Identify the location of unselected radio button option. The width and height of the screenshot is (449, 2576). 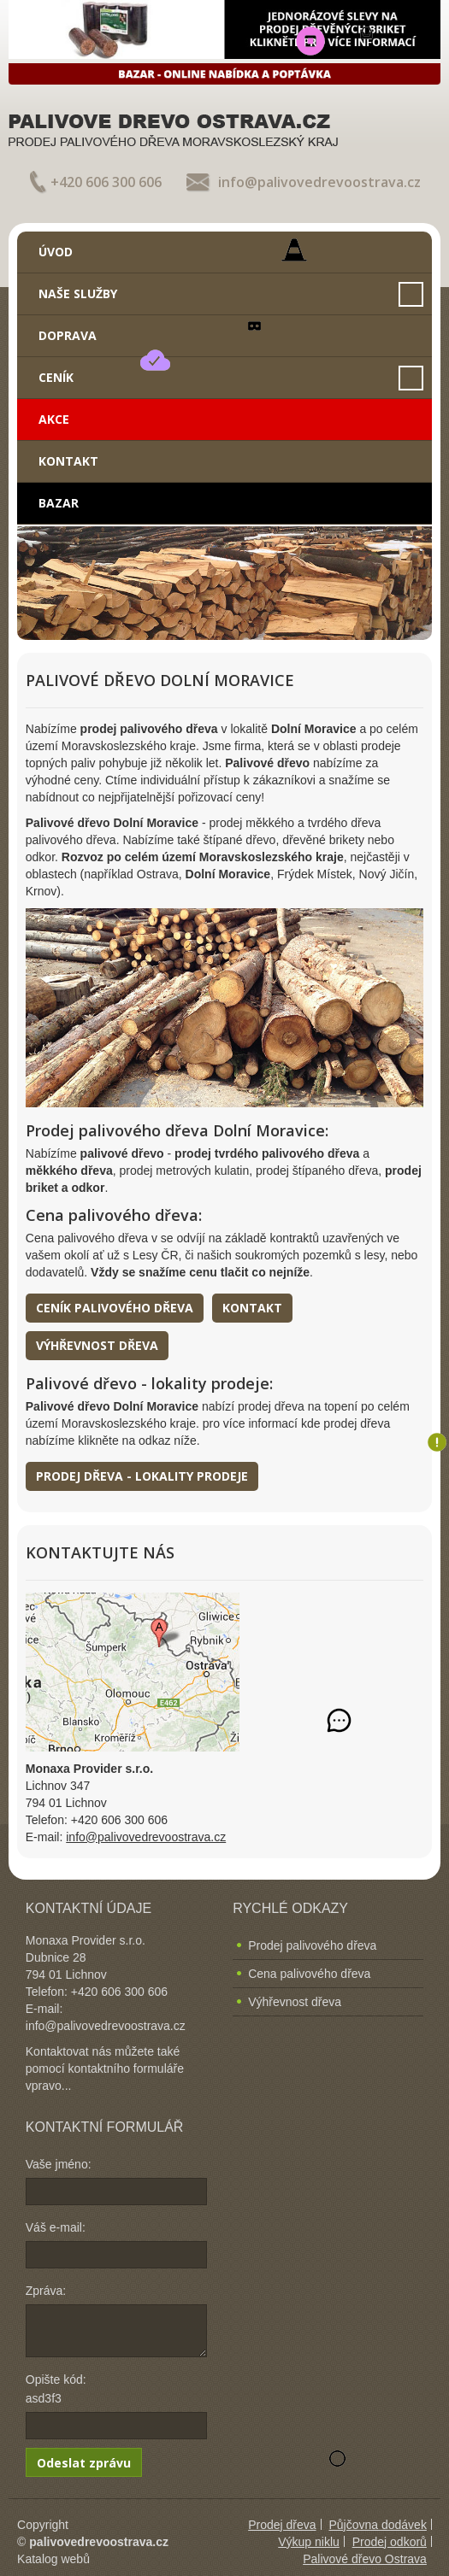
(337, 2458).